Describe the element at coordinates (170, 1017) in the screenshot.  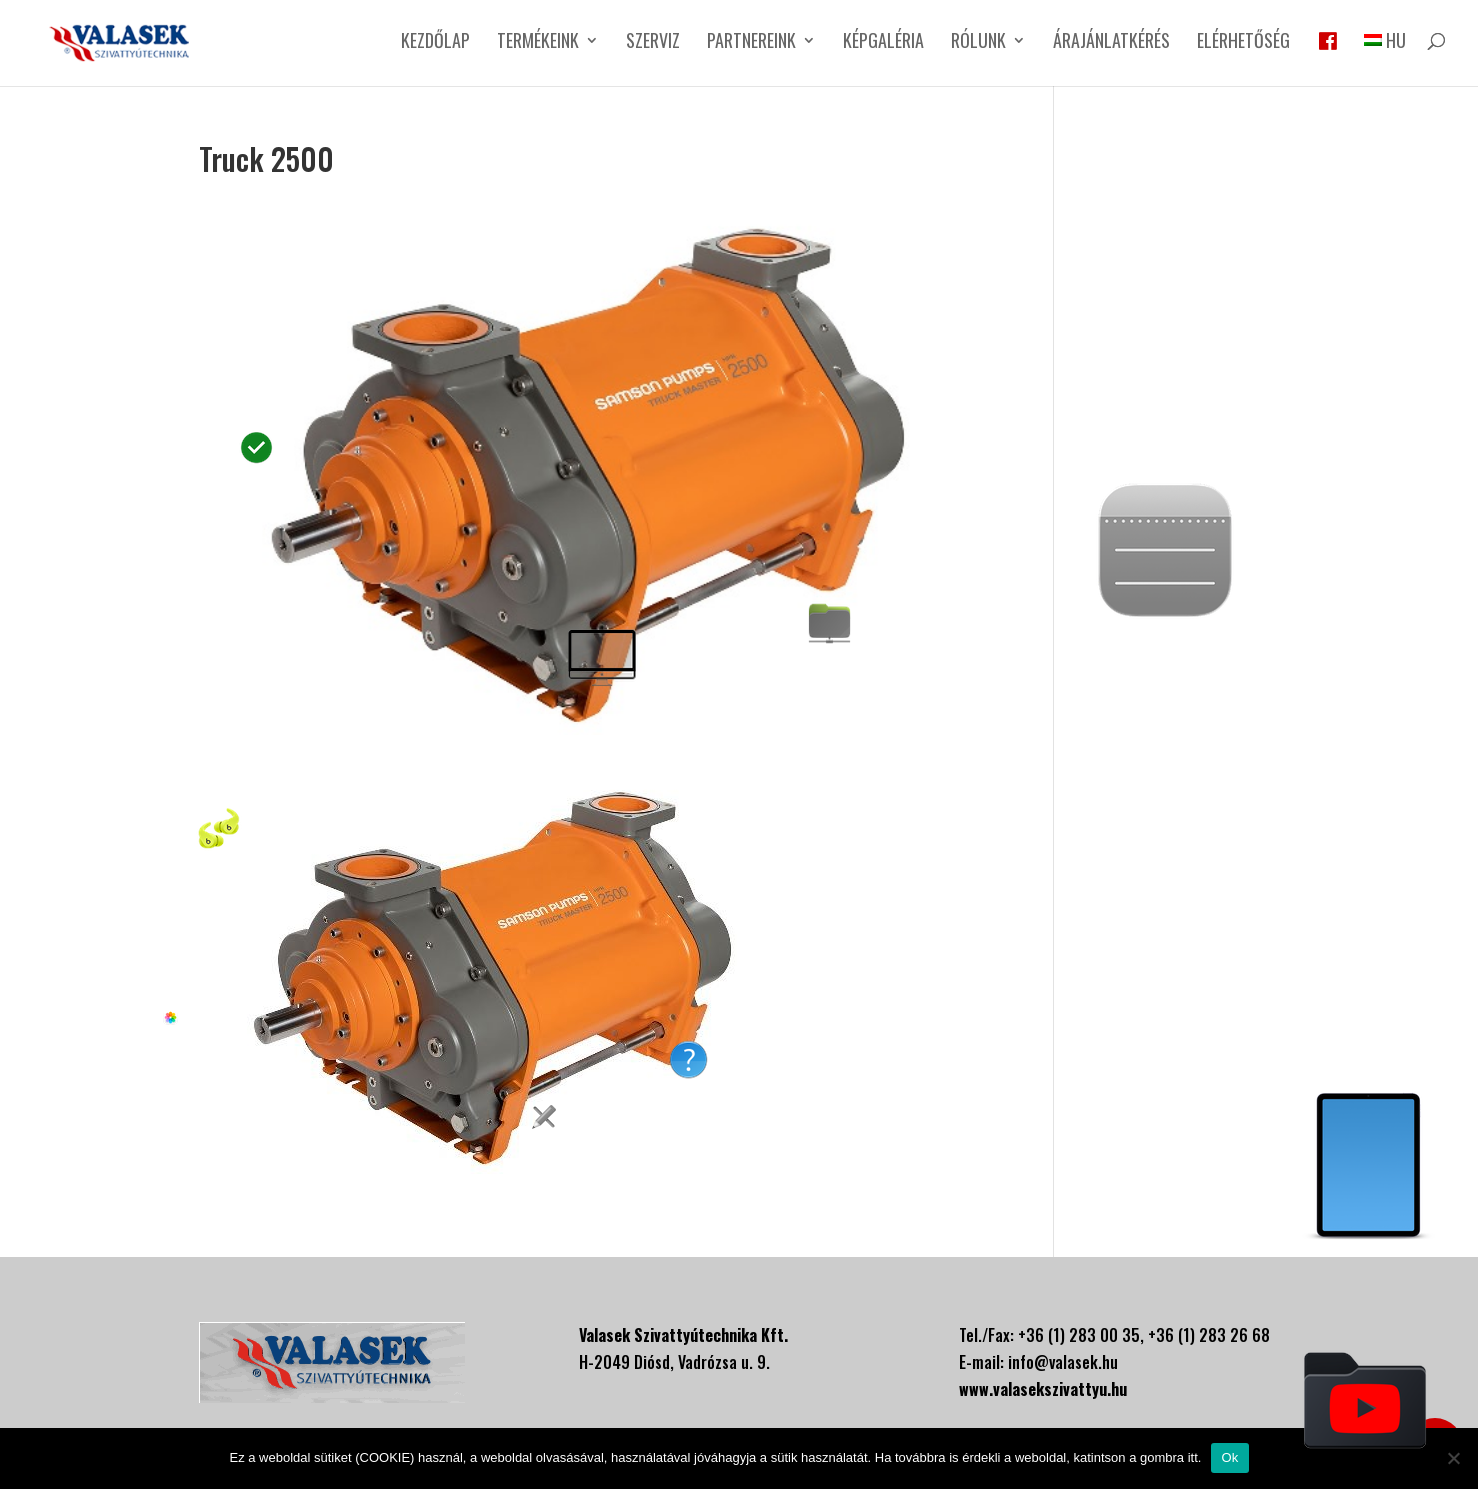
I see `open the Photos app` at that location.